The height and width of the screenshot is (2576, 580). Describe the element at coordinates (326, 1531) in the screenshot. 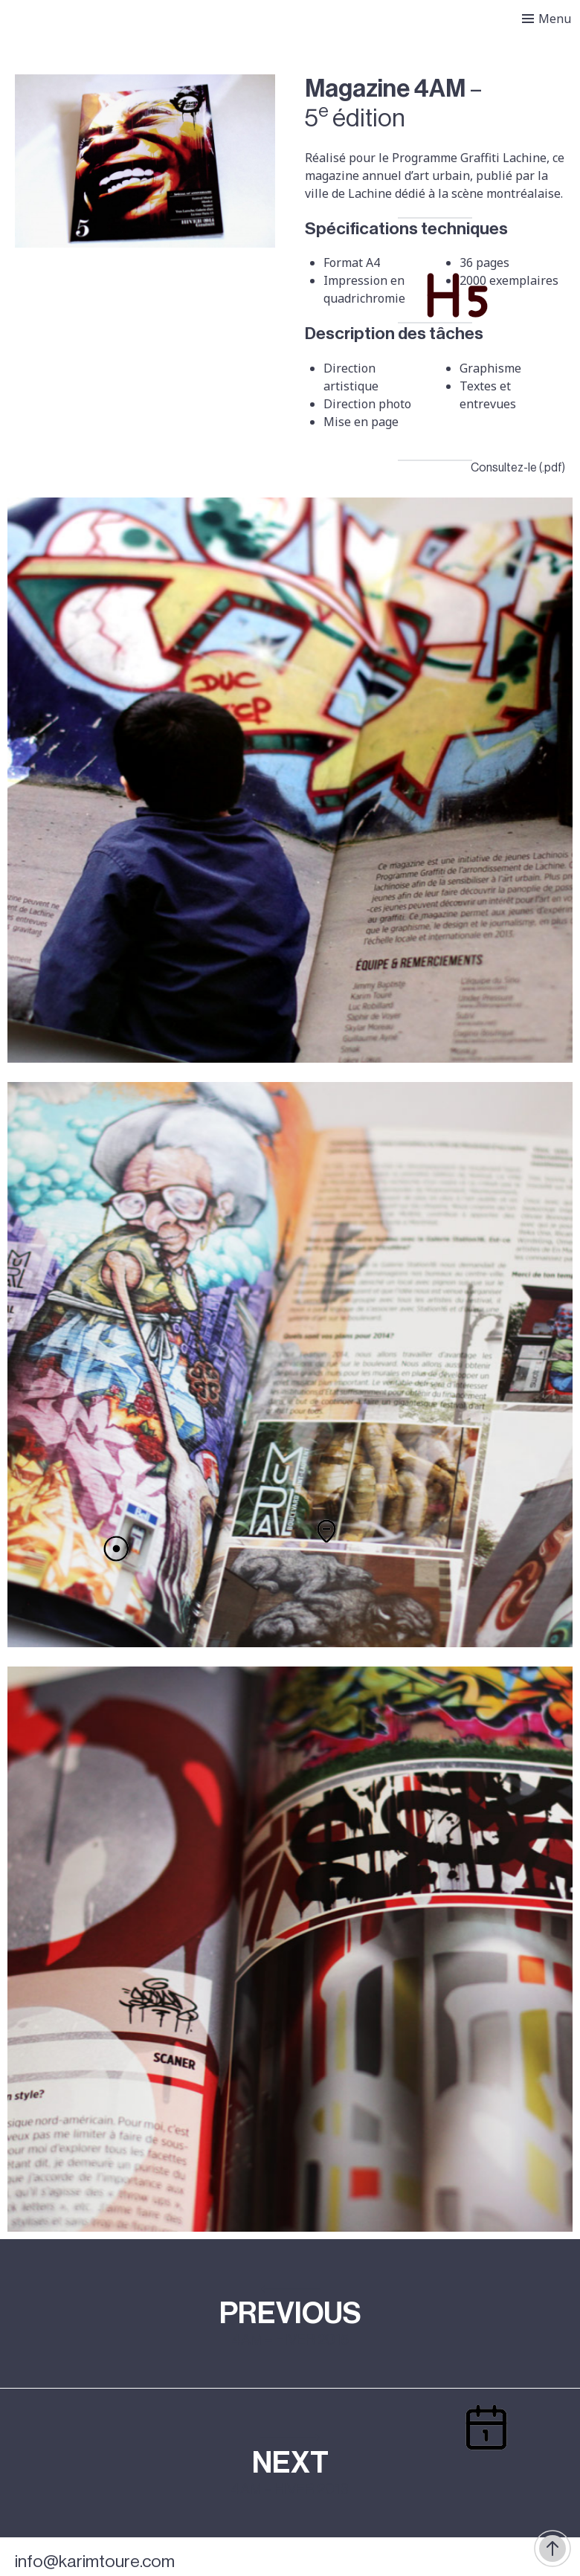

I see `remove a saved location` at that location.